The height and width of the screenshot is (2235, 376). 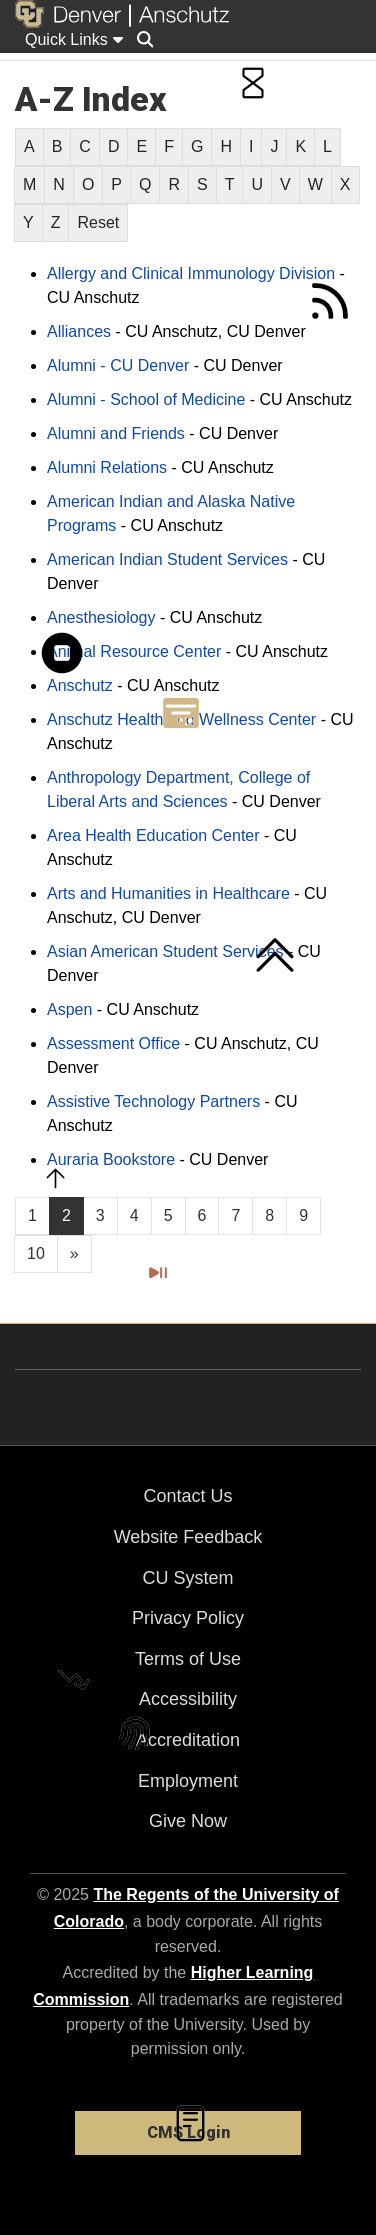 What do you see at coordinates (135, 1733) in the screenshot?
I see `authenticate with fingerprint` at bounding box center [135, 1733].